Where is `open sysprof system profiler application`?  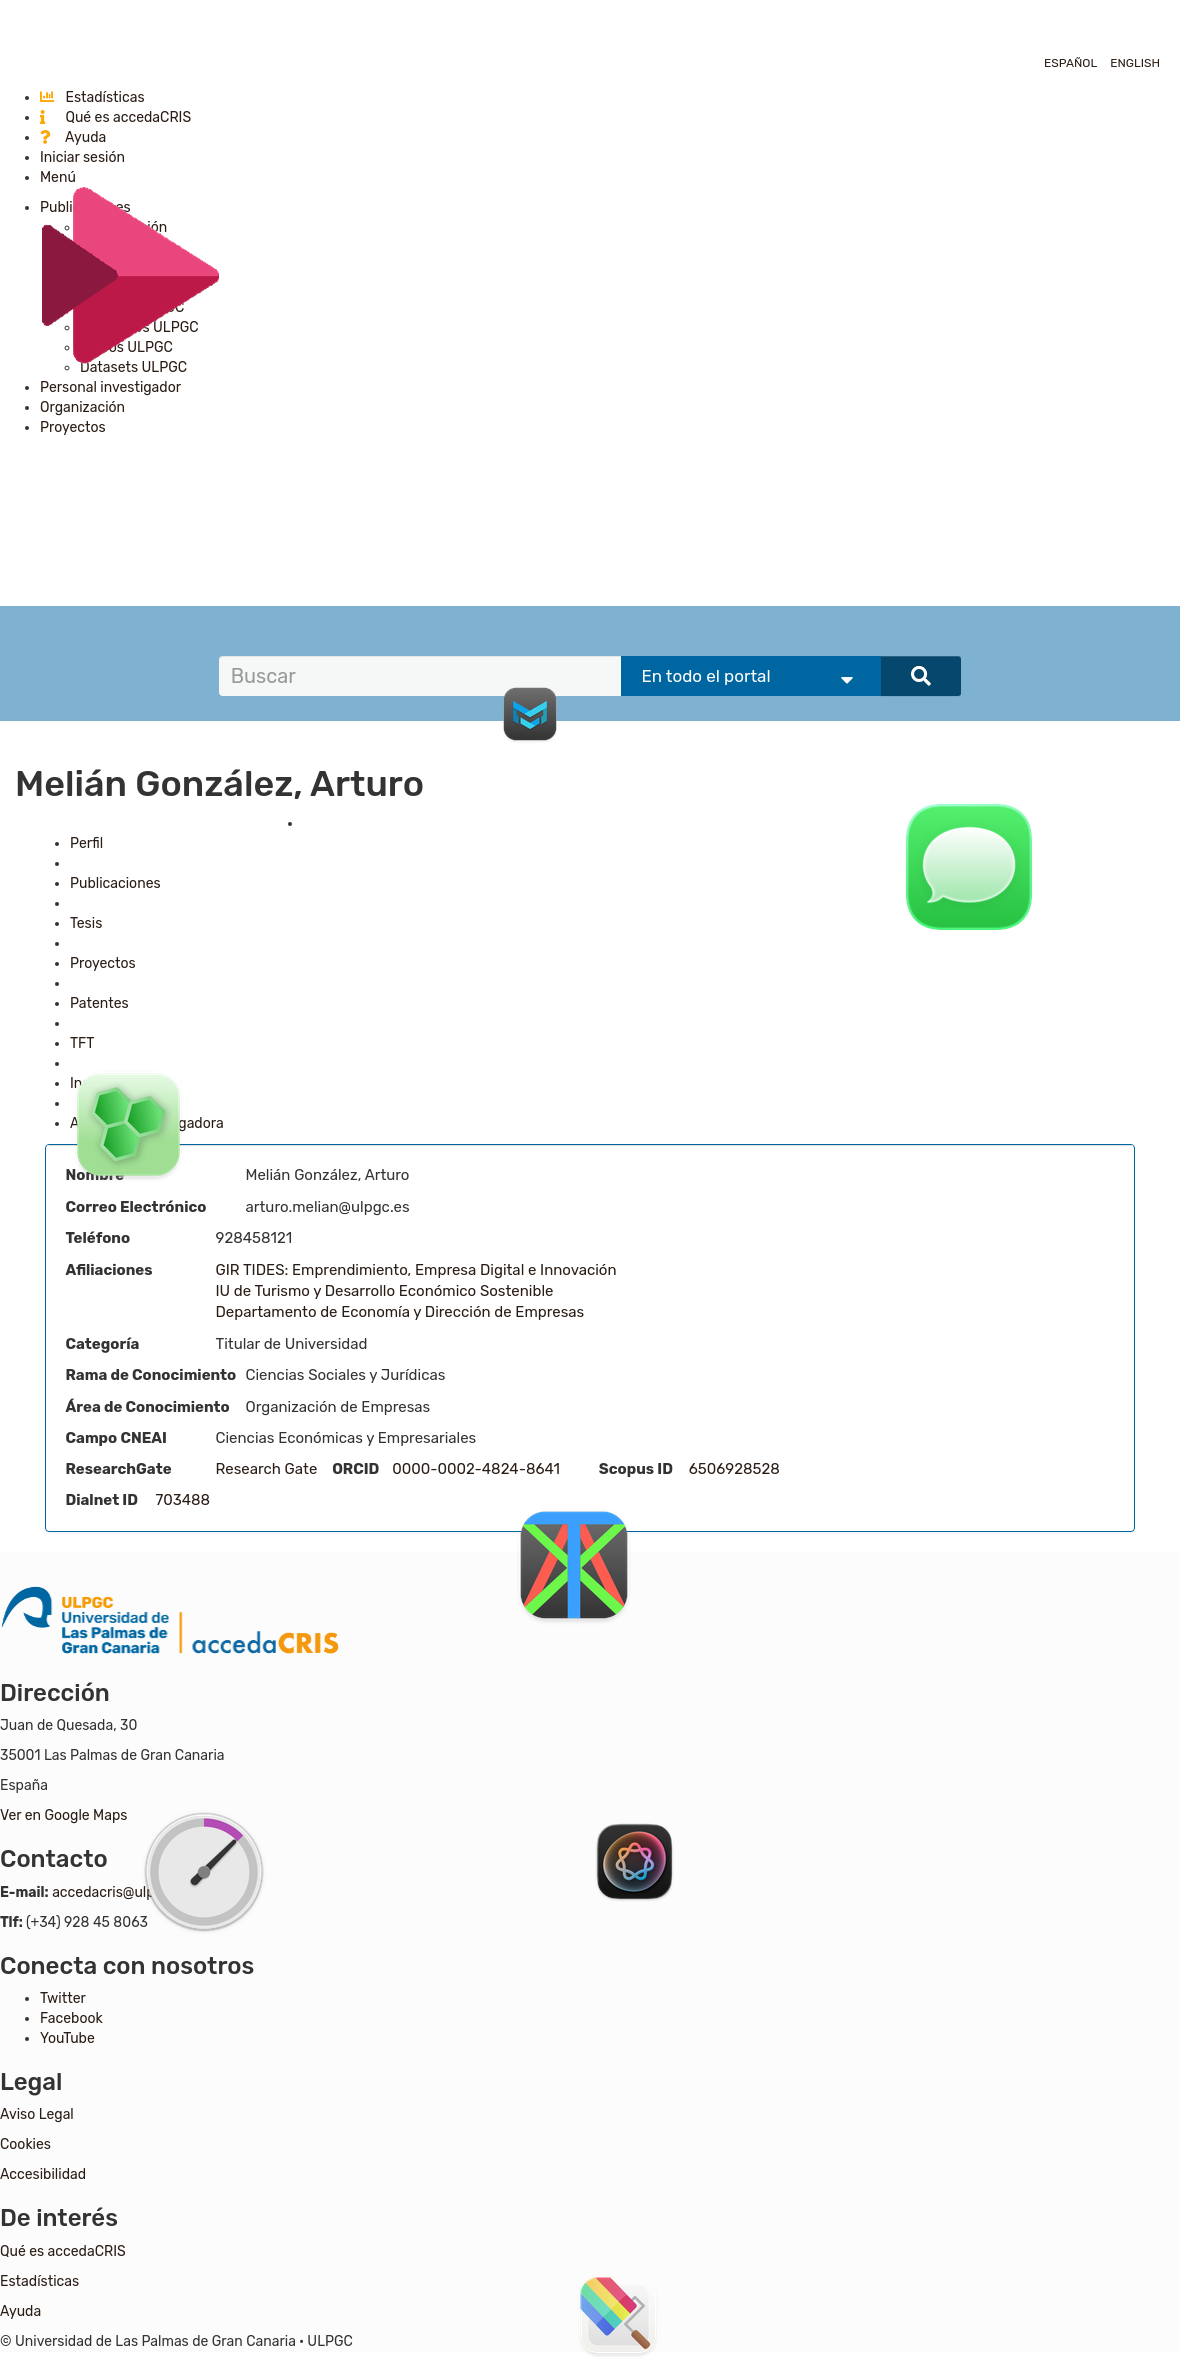
open sysprof system profiler application is located at coordinates (204, 1872).